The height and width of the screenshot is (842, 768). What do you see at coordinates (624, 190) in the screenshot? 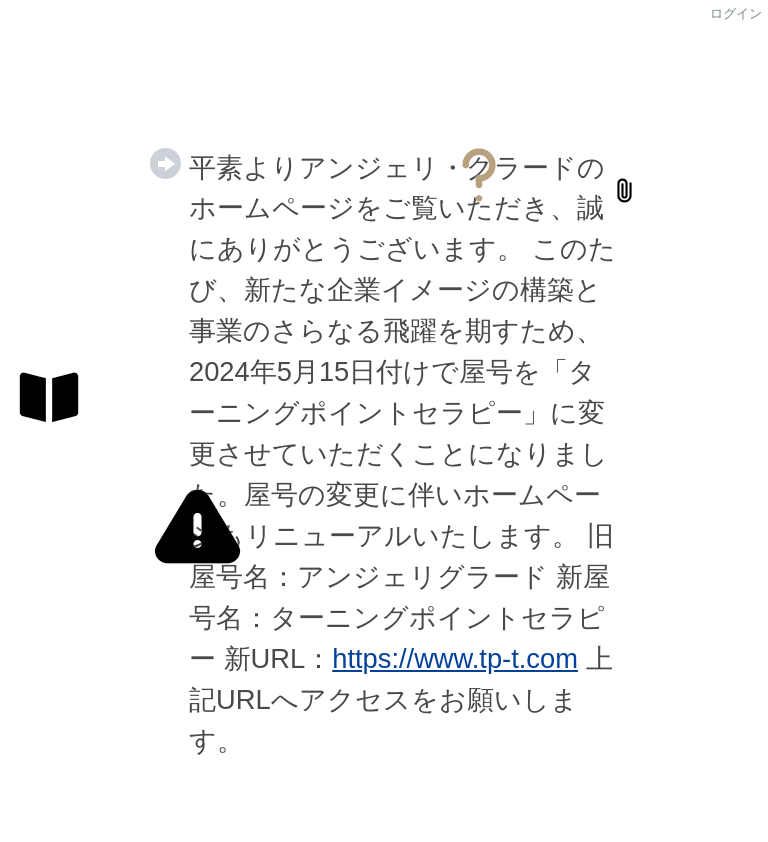
I see `attach a file to your message` at bounding box center [624, 190].